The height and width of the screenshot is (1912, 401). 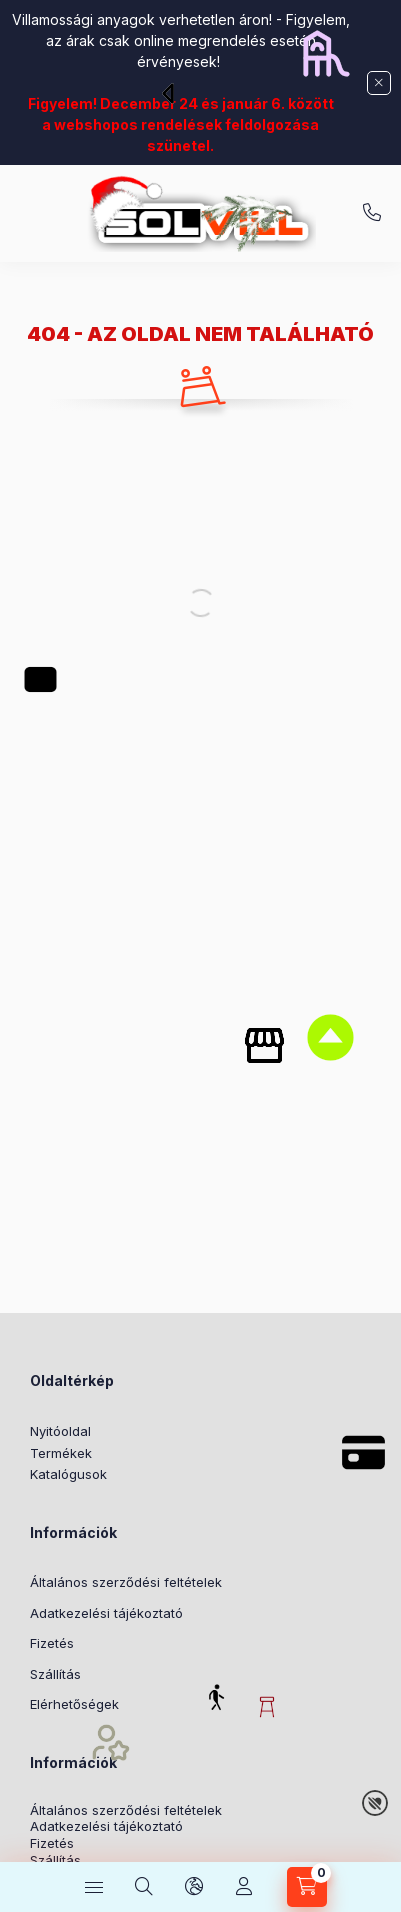 What do you see at coordinates (375, 1803) in the screenshot?
I see `remove from favorites` at bounding box center [375, 1803].